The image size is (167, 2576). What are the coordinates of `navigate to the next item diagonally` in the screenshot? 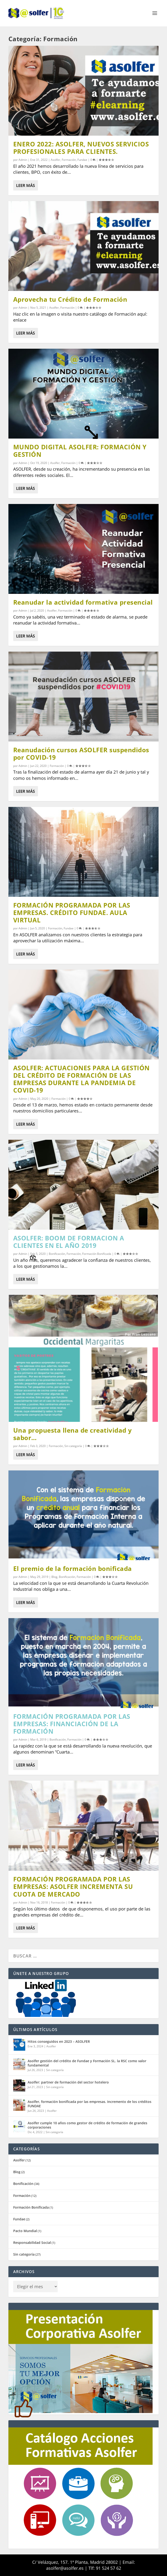 It's located at (92, 433).